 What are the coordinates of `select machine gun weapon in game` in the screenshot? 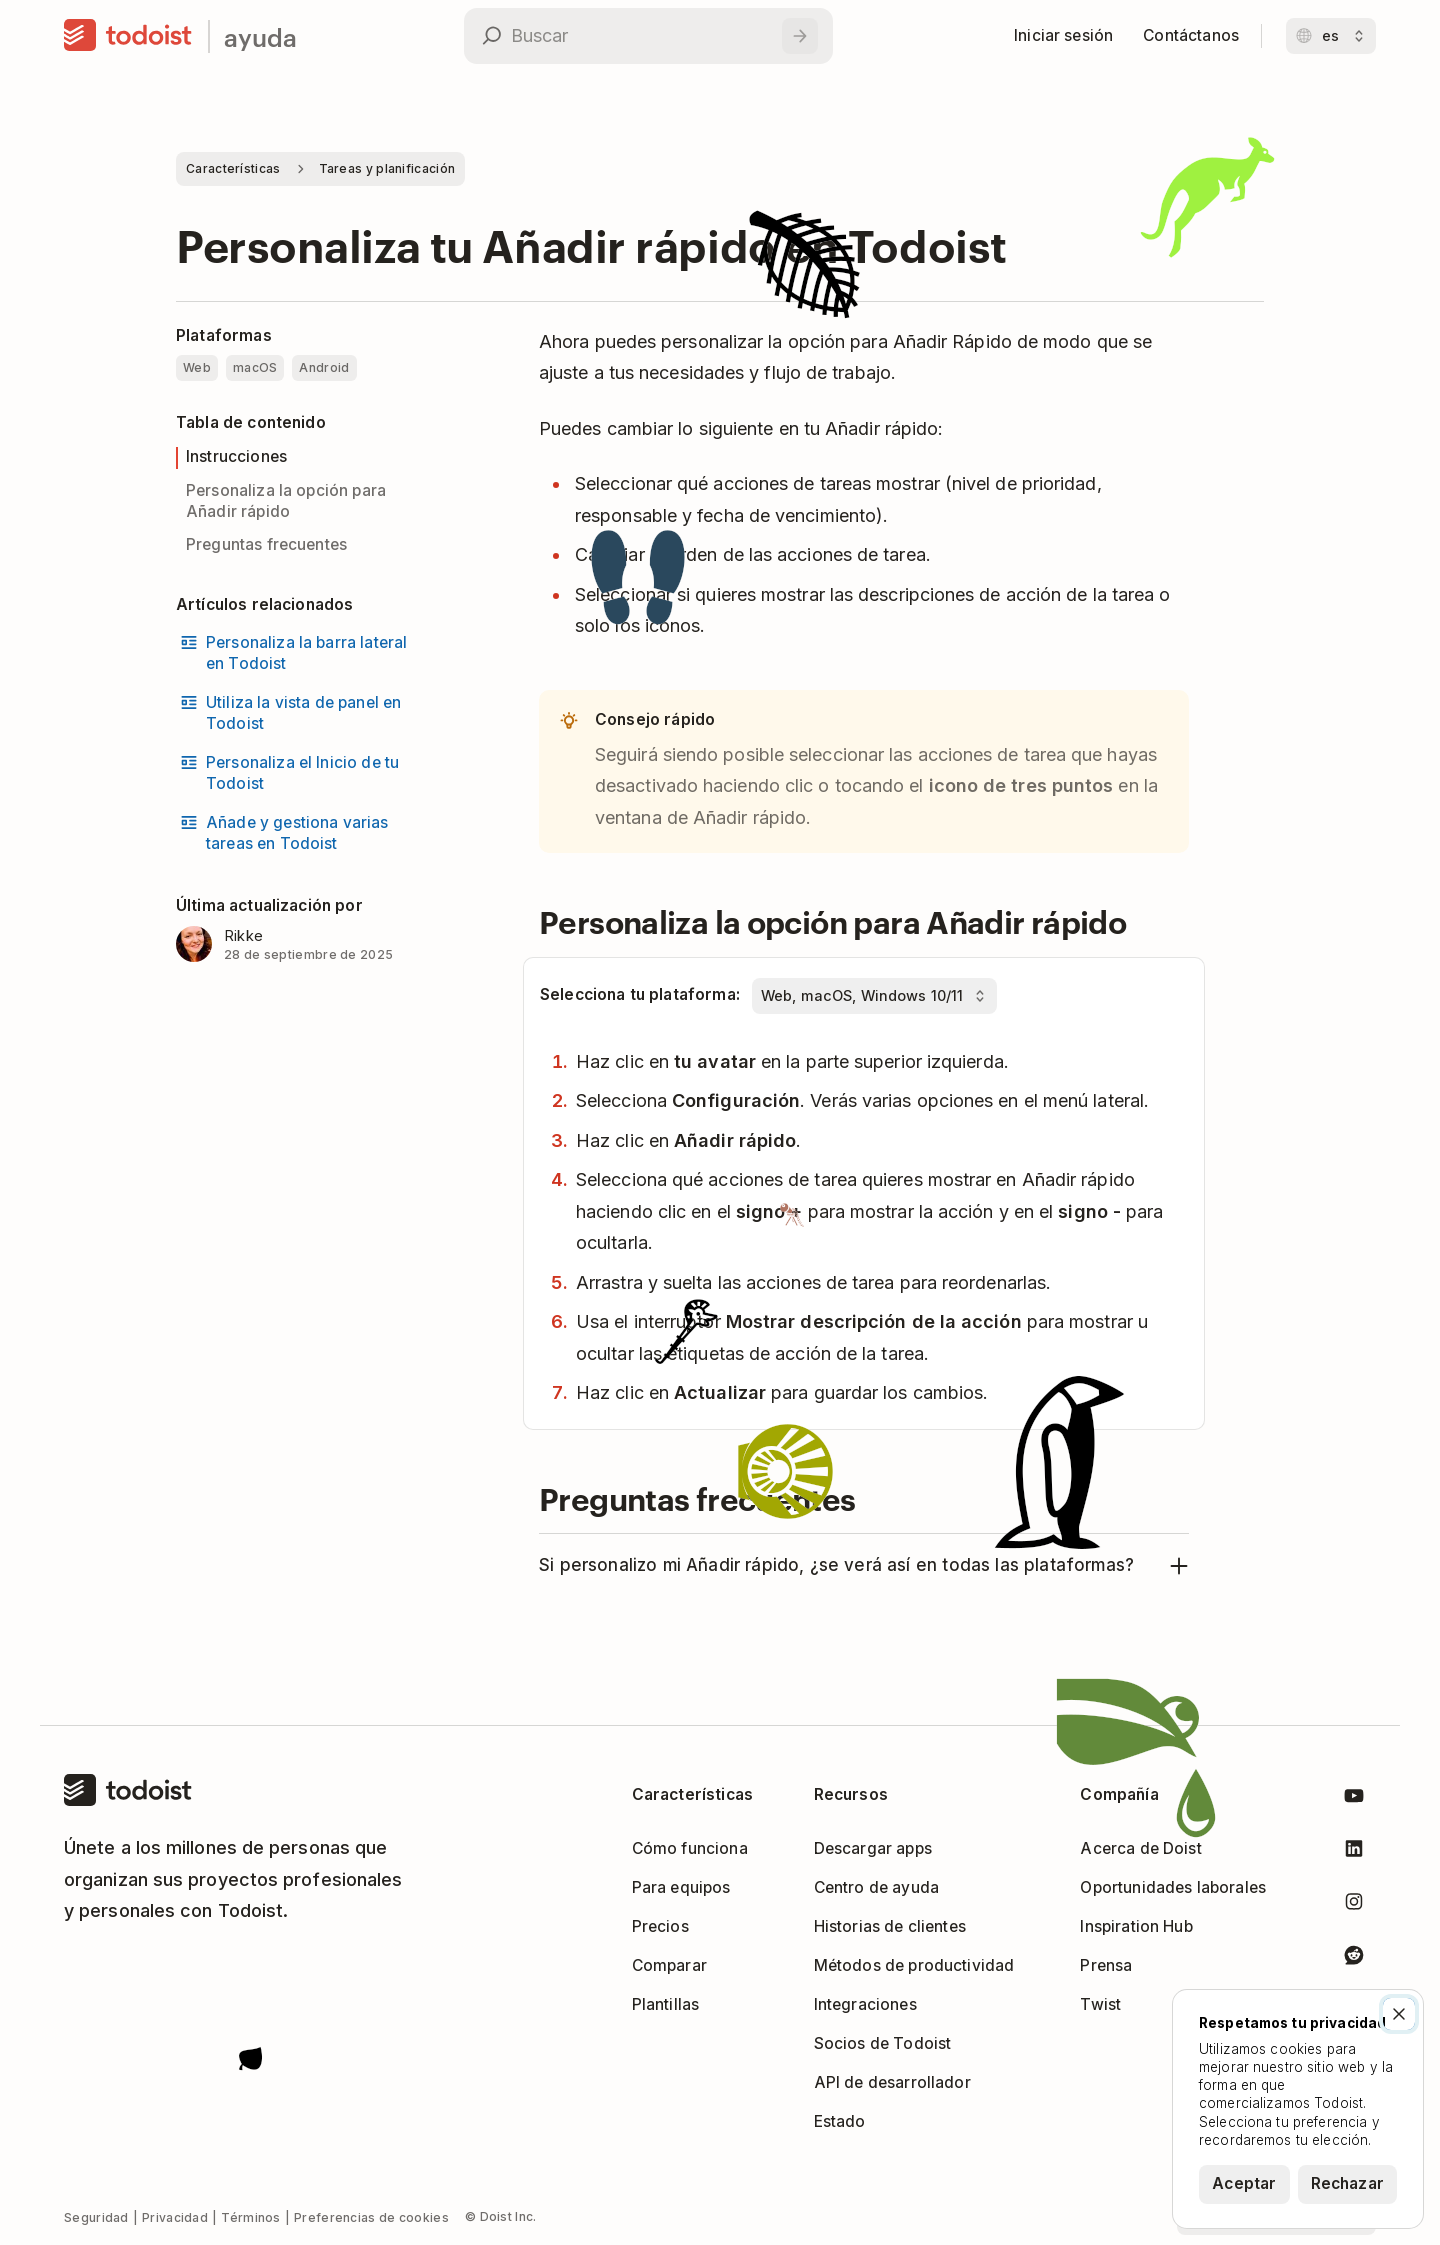 It's located at (792, 1215).